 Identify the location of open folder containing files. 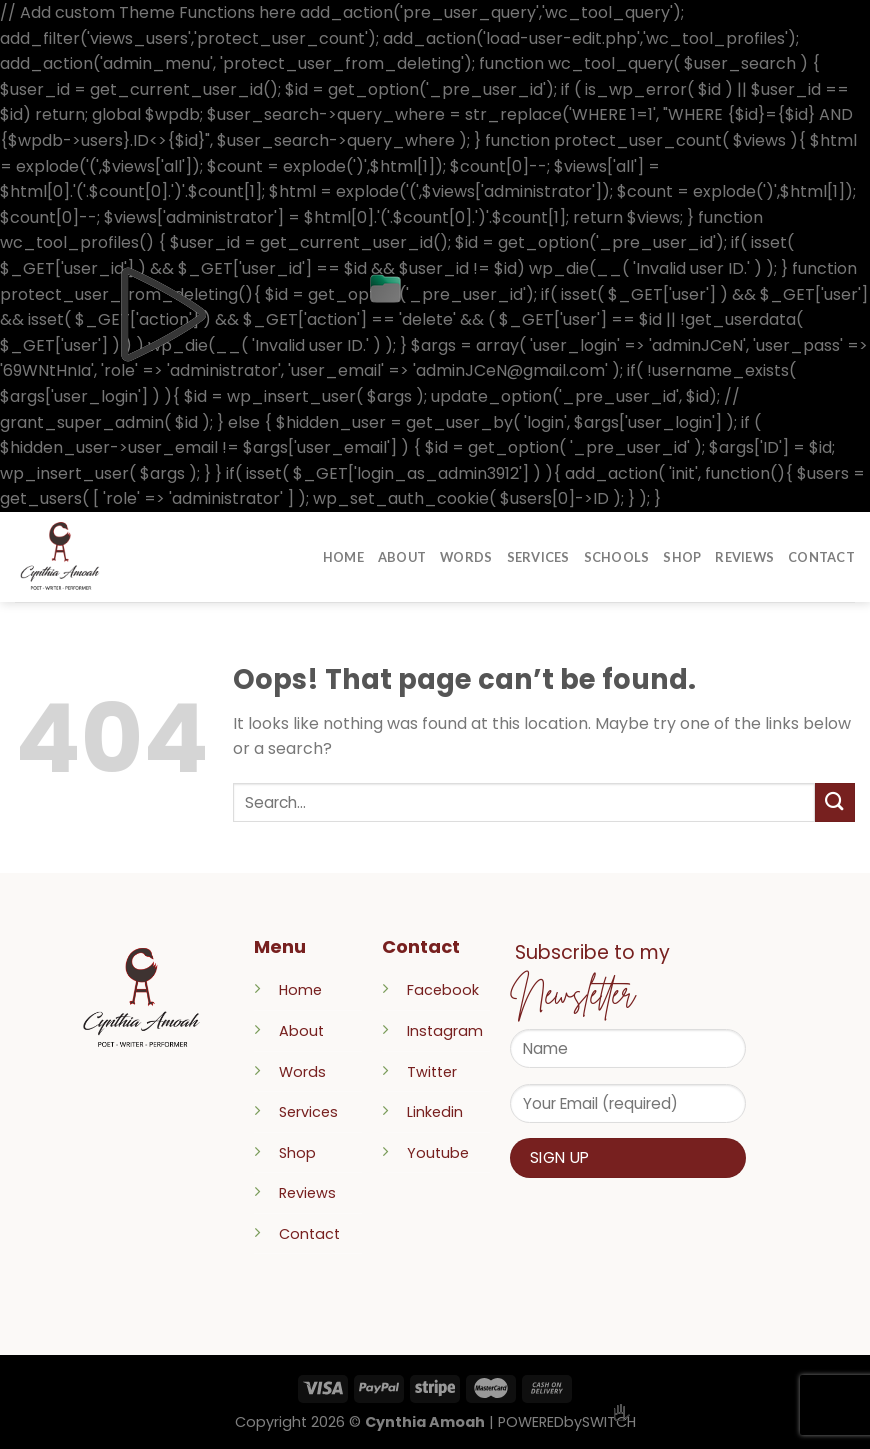
(385, 288).